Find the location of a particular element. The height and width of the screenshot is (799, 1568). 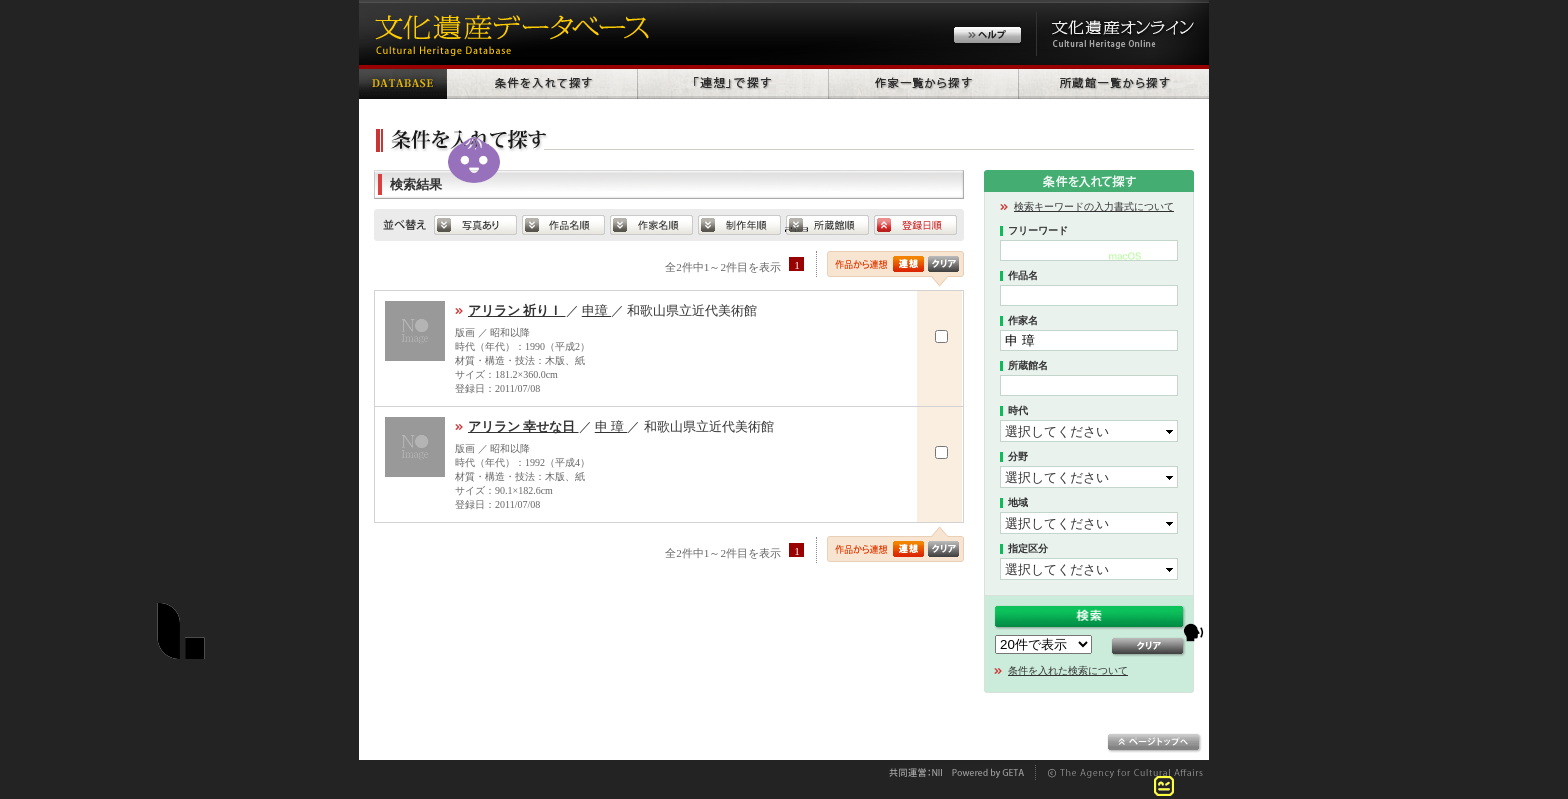

indicates macOS operating system compatibility is located at coordinates (1125, 256).